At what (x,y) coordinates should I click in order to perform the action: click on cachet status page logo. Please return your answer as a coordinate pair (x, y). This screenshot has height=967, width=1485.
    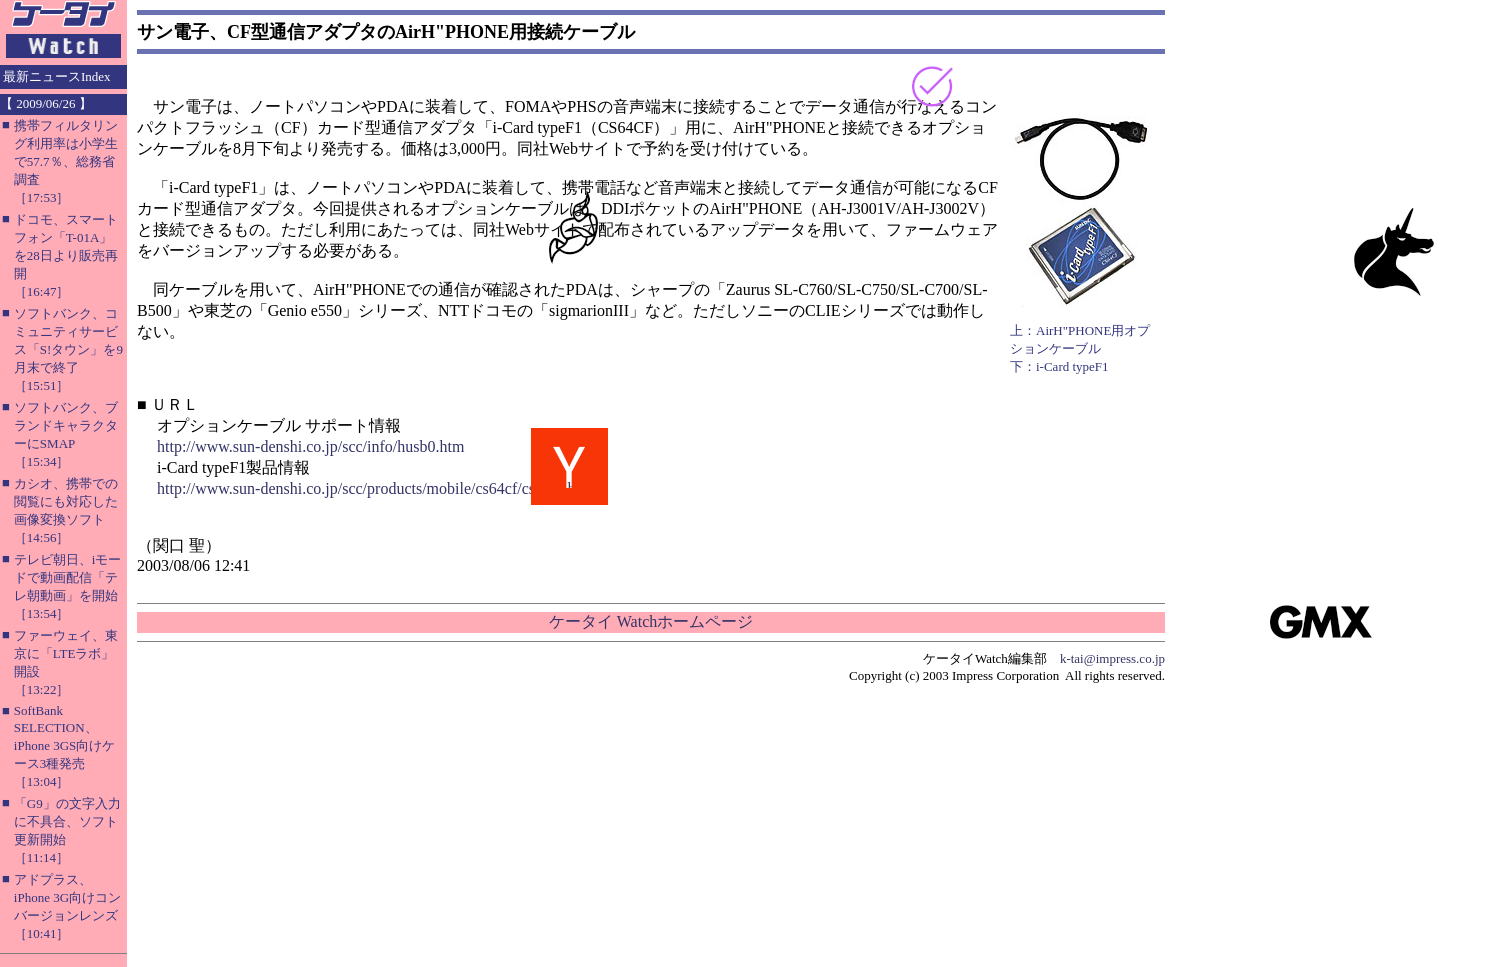
    Looking at the image, I should click on (932, 86).